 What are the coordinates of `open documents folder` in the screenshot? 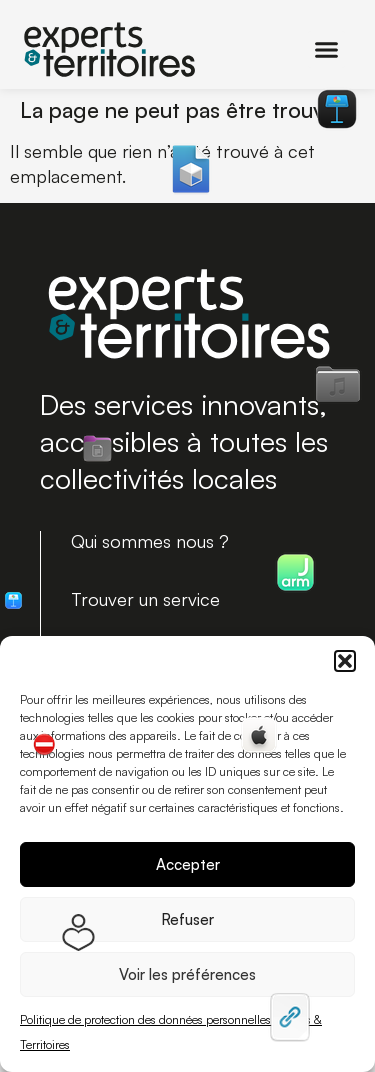 It's located at (97, 448).